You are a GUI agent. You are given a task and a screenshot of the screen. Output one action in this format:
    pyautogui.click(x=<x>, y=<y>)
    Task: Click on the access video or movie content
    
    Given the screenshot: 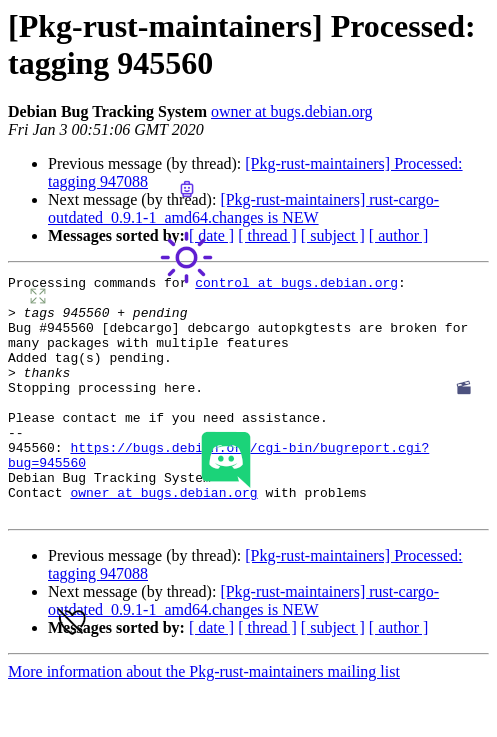 What is the action you would take?
    pyautogui.click(x=464, y=388)
    